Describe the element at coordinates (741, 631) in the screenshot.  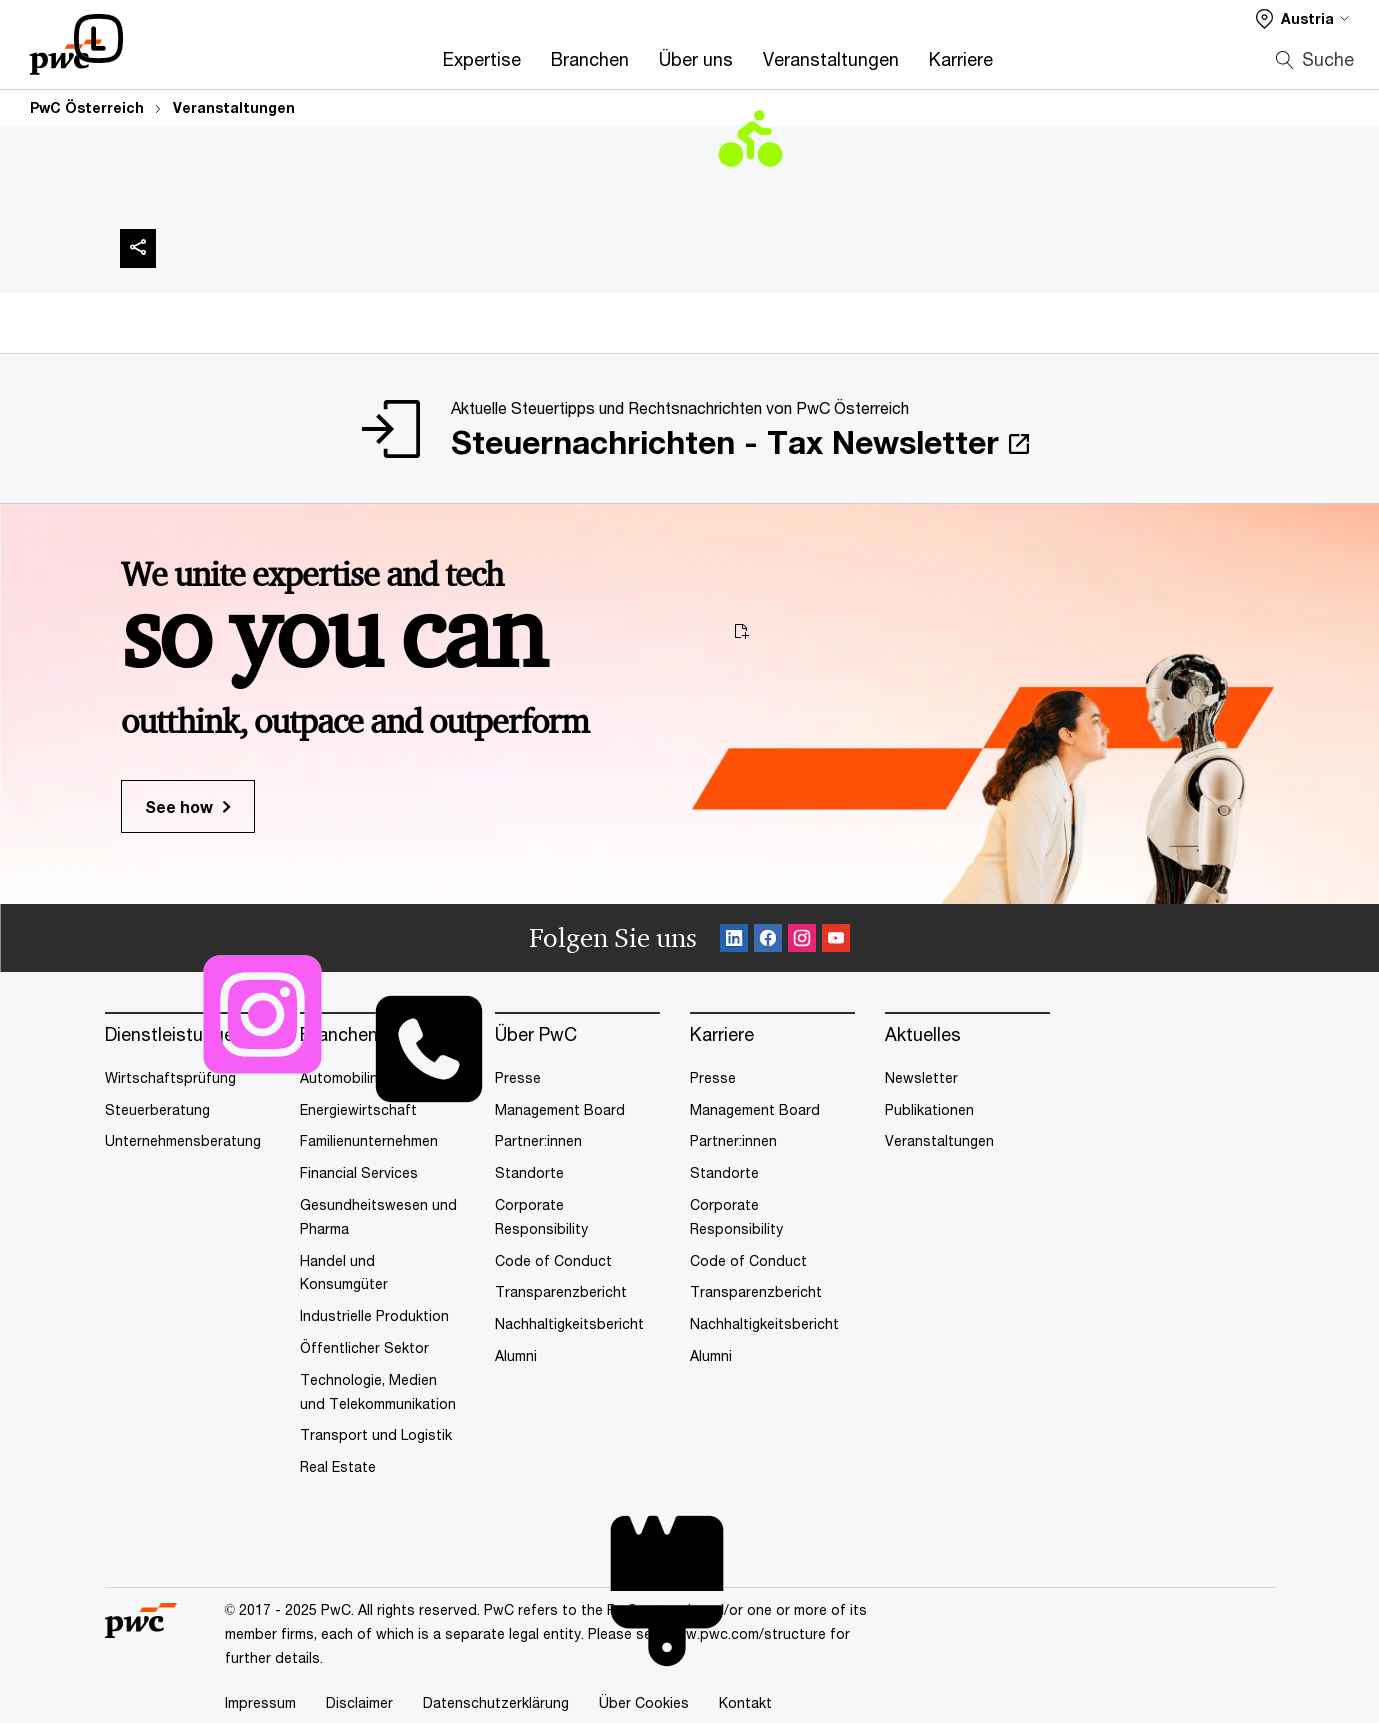
I see `create a new file` at that location.